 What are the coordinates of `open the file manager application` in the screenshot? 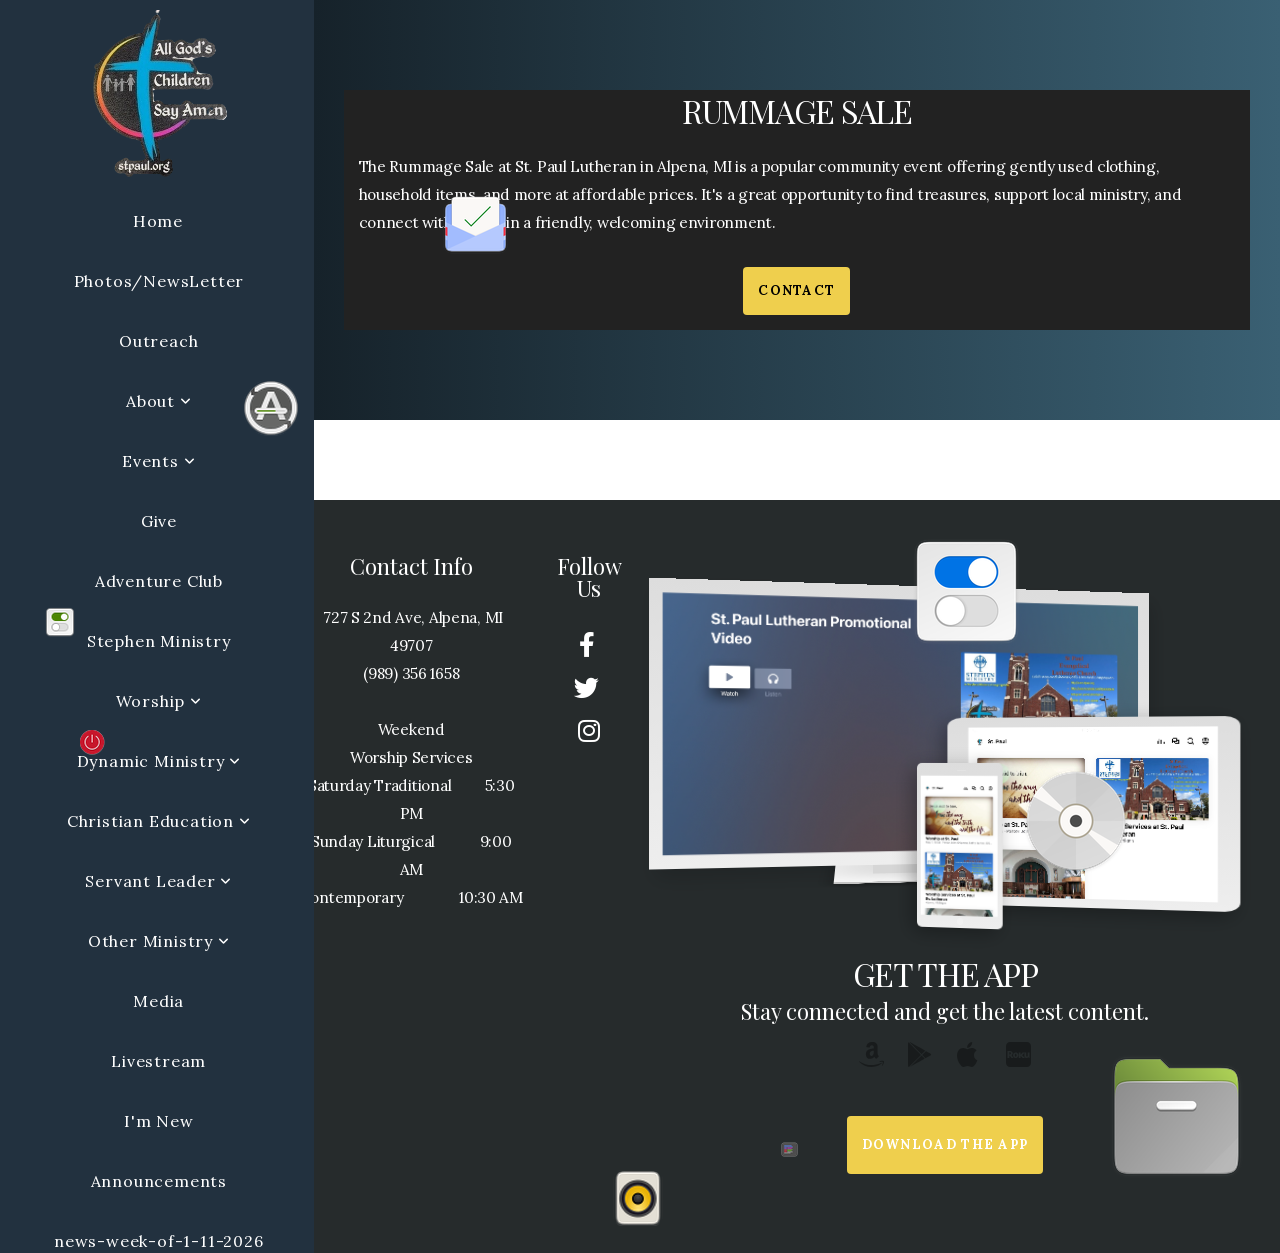 It's located at (1176, 1116).